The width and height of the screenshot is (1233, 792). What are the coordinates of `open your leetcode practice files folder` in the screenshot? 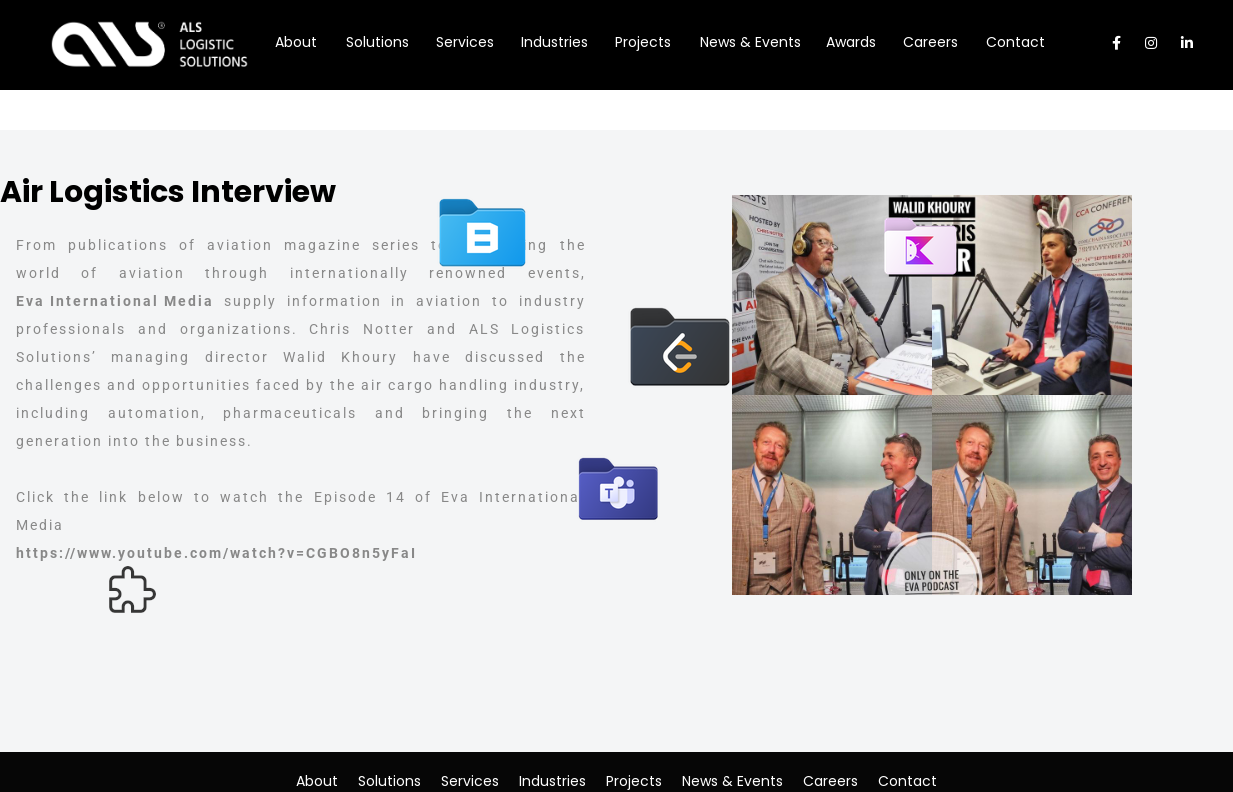 It's located at (679, 349).